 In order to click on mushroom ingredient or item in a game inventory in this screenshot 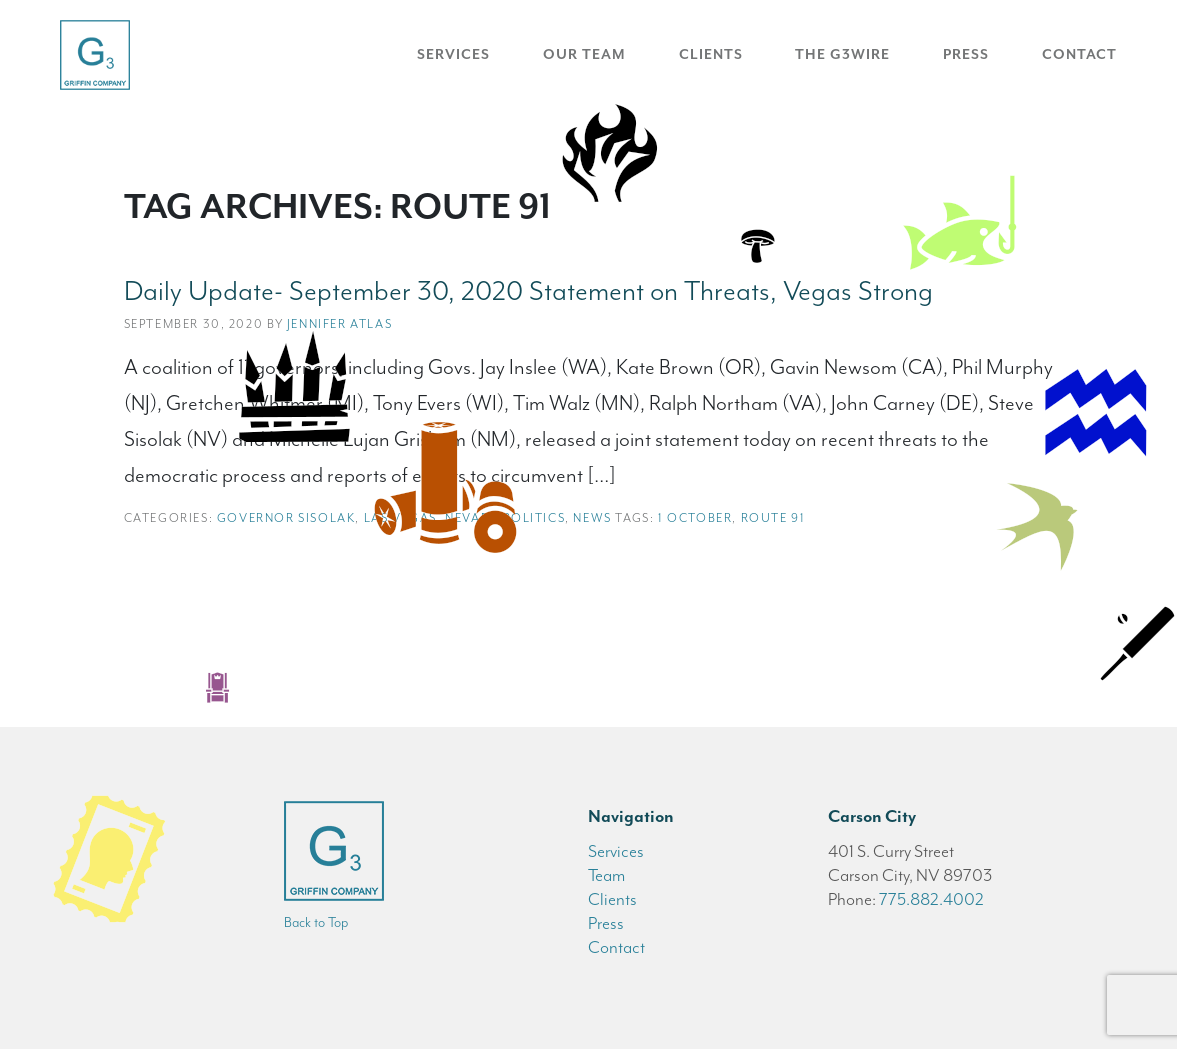, I will do `click(758, 246)`.